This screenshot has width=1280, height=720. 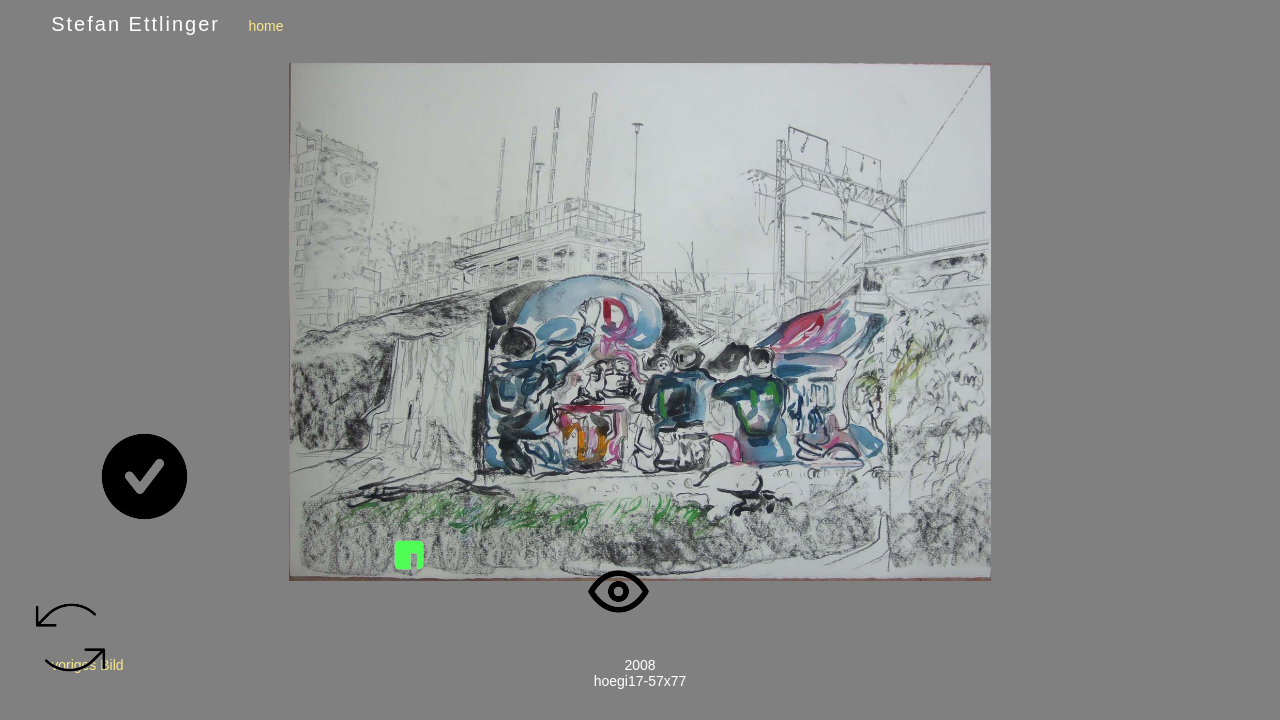 What do you see at coordinates (70, 637) in the screenshot?
I see `refresh or reload content` at bounding box center [70, 637].